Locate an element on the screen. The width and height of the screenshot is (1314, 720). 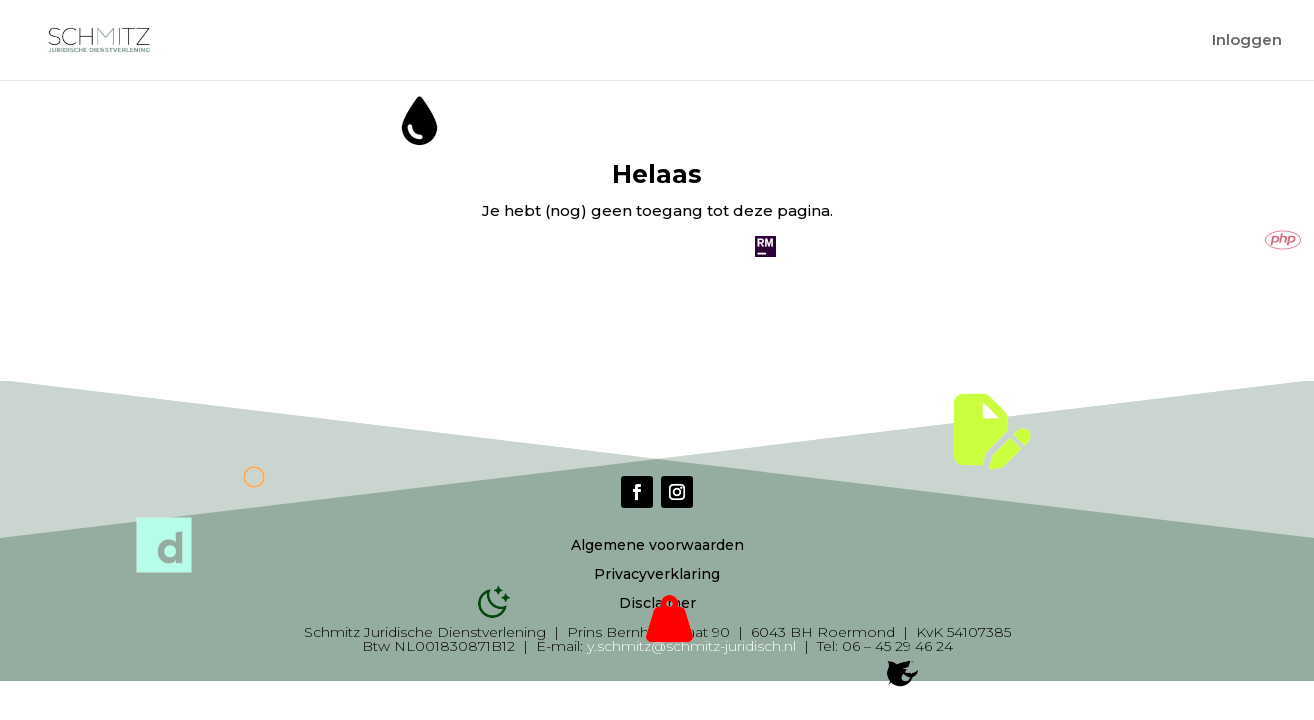
unselected checkbox or radio button option is located at coordinates (254, 477).